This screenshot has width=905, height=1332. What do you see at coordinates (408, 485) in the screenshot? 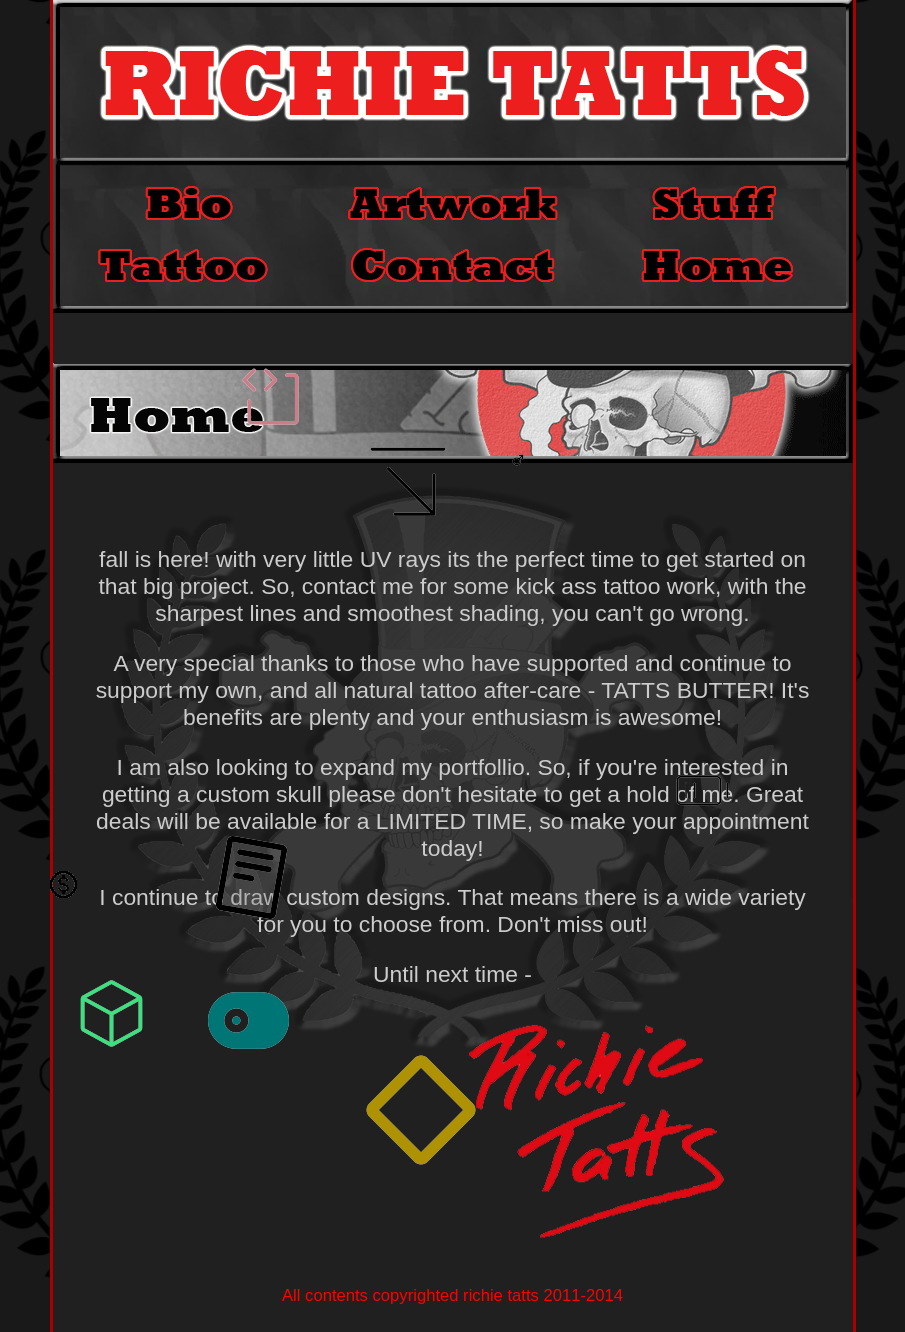
I see `move item to bottom-right corner` at bounding box center [408, 485].